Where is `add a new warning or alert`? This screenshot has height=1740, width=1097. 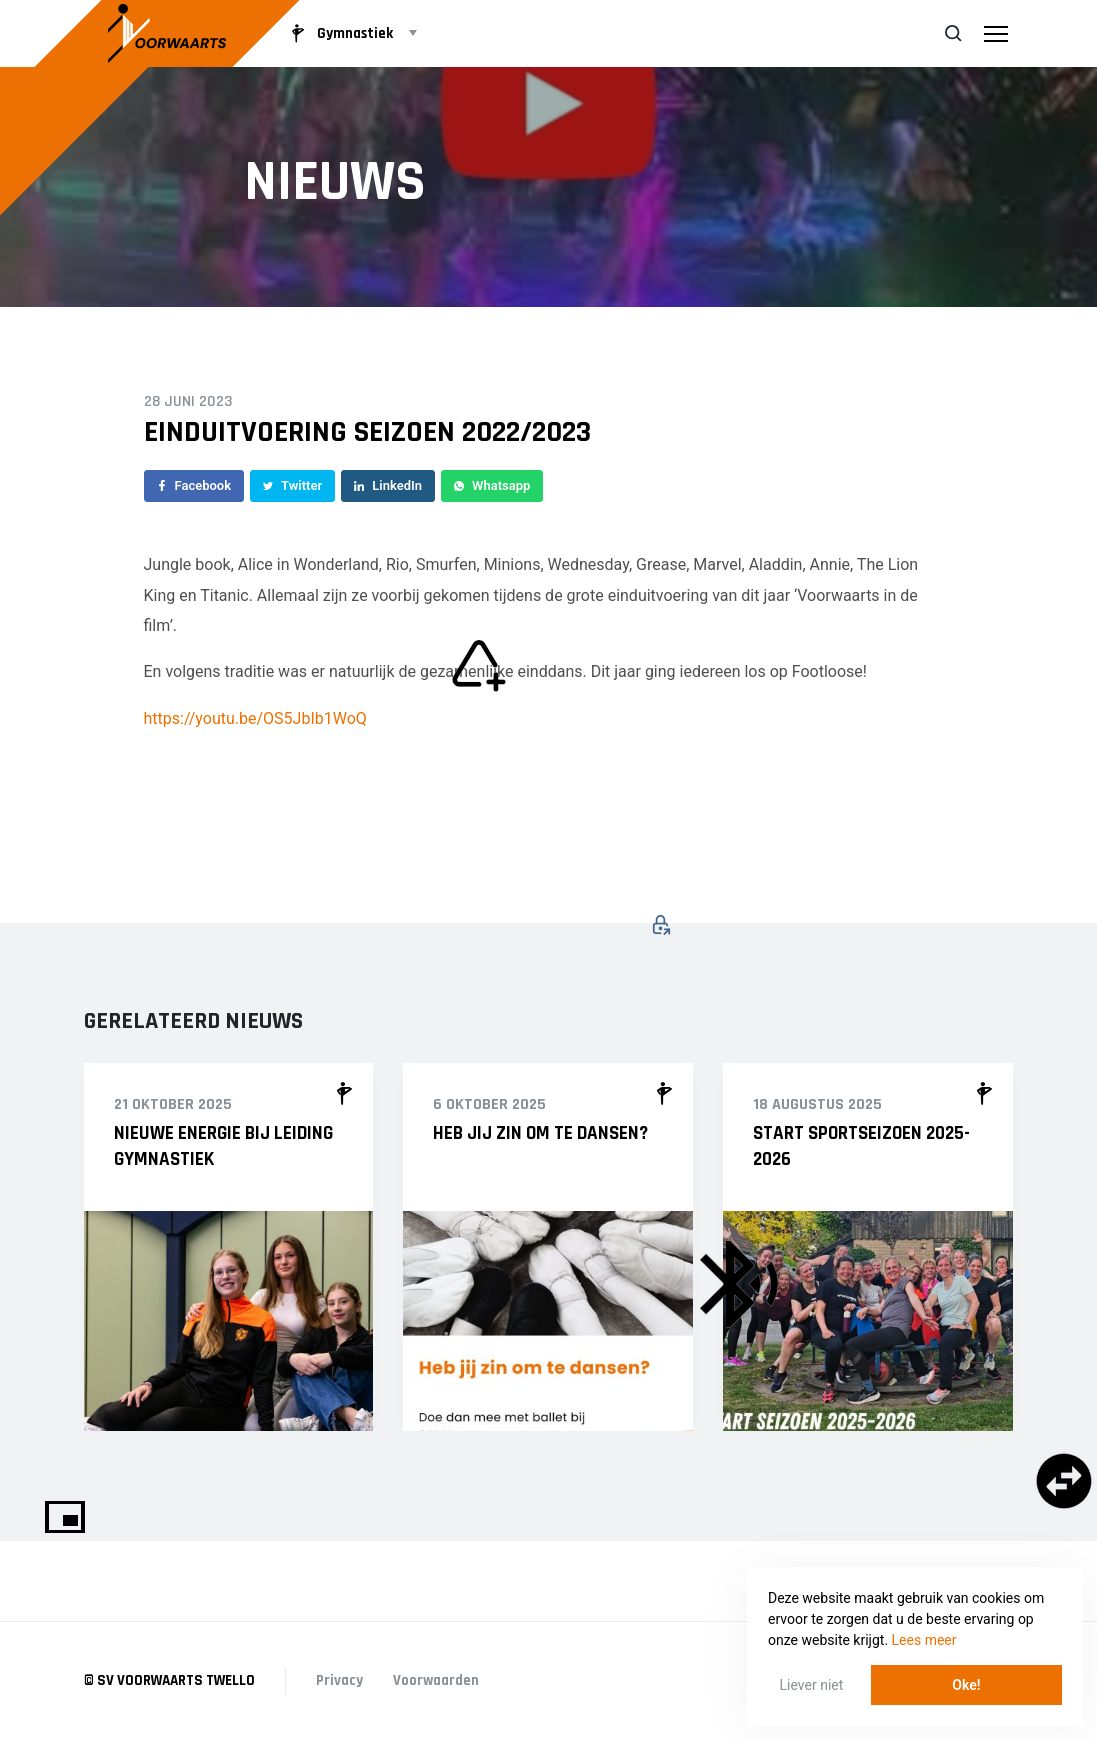 add a new warning or alert is located at coordinates (479, 665).